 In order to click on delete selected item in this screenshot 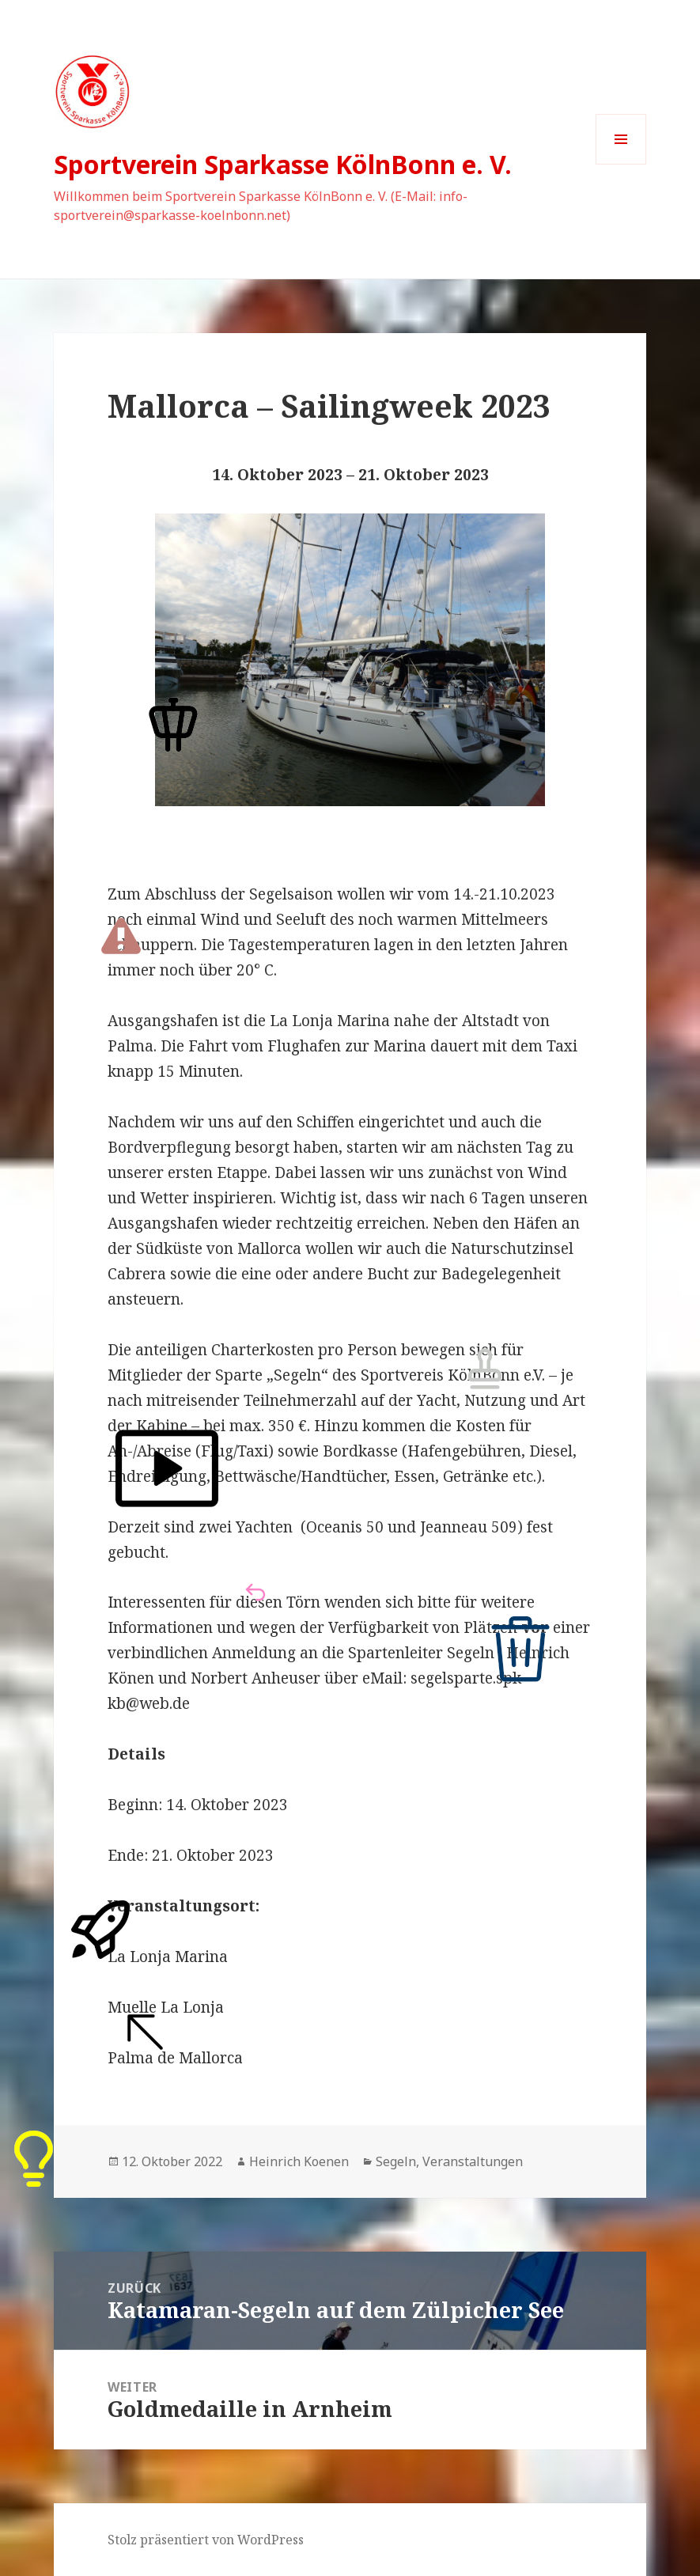, I will do `click(520, 1651)`.